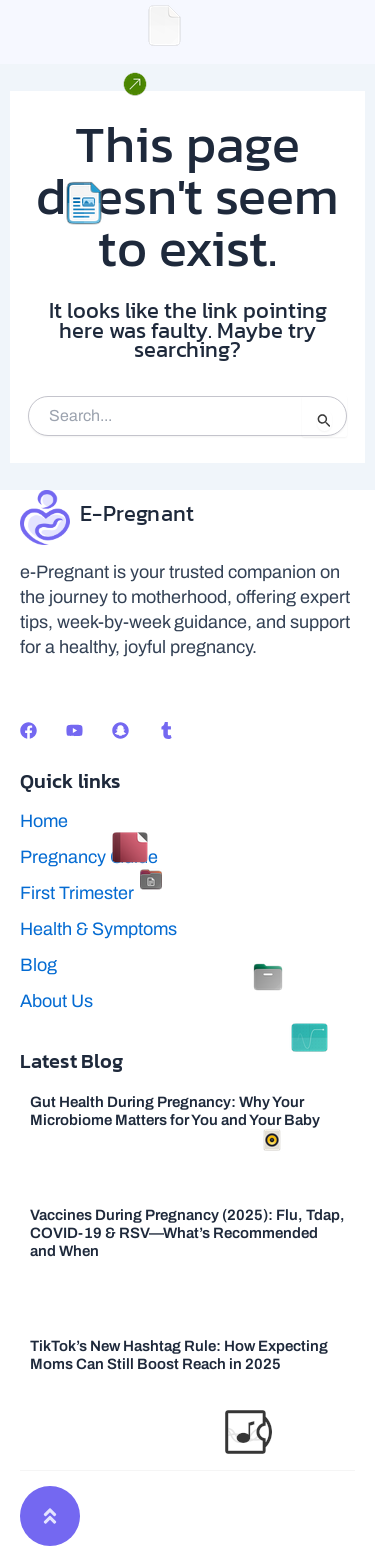  What do you see at coordinates (272, 1140) in the screenshot?
I see `access system sound settings` at bounding box center [272, 1140].